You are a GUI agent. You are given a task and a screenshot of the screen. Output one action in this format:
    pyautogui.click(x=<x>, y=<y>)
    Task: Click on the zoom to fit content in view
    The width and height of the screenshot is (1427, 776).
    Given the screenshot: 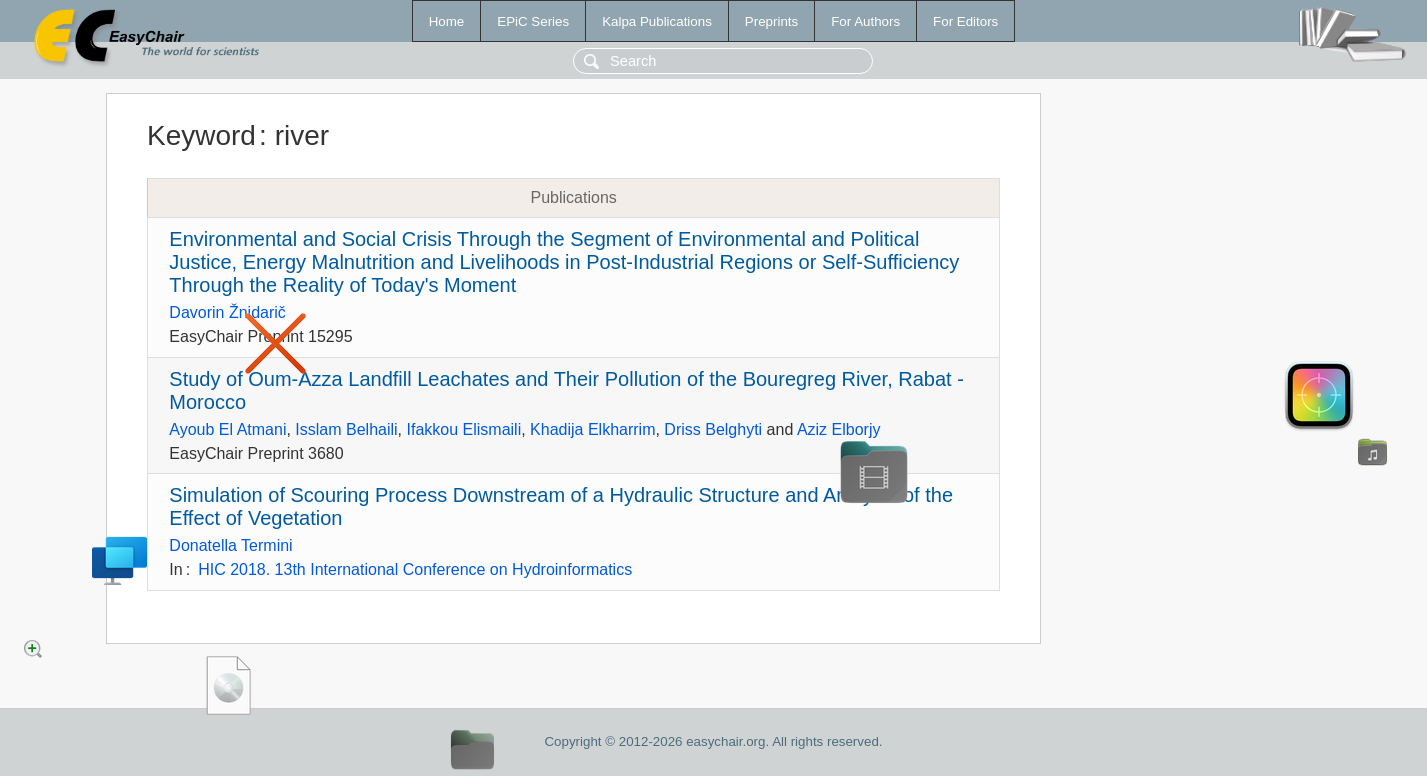 What is the action you would take?
    pyautogui.click(x=33, y=649)
    